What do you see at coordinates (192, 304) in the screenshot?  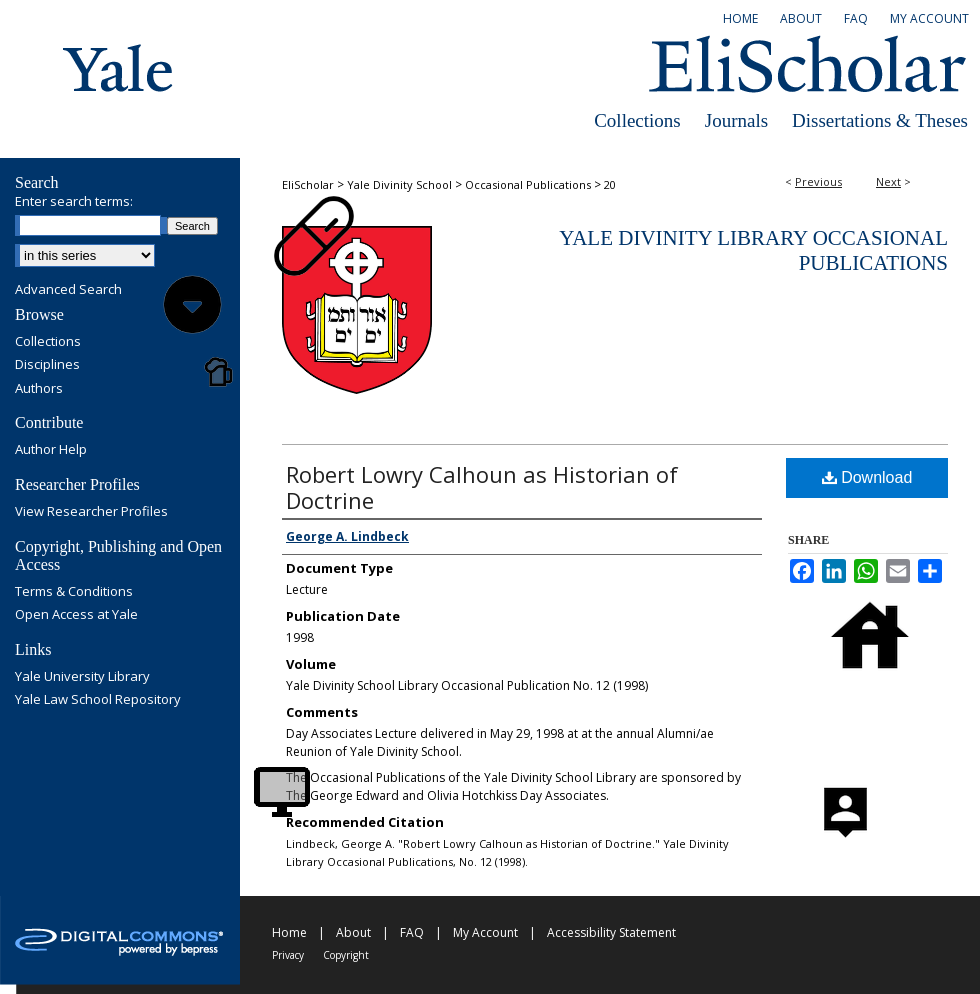 I see `expand dropdown menu` at bounding box center [192, 304].